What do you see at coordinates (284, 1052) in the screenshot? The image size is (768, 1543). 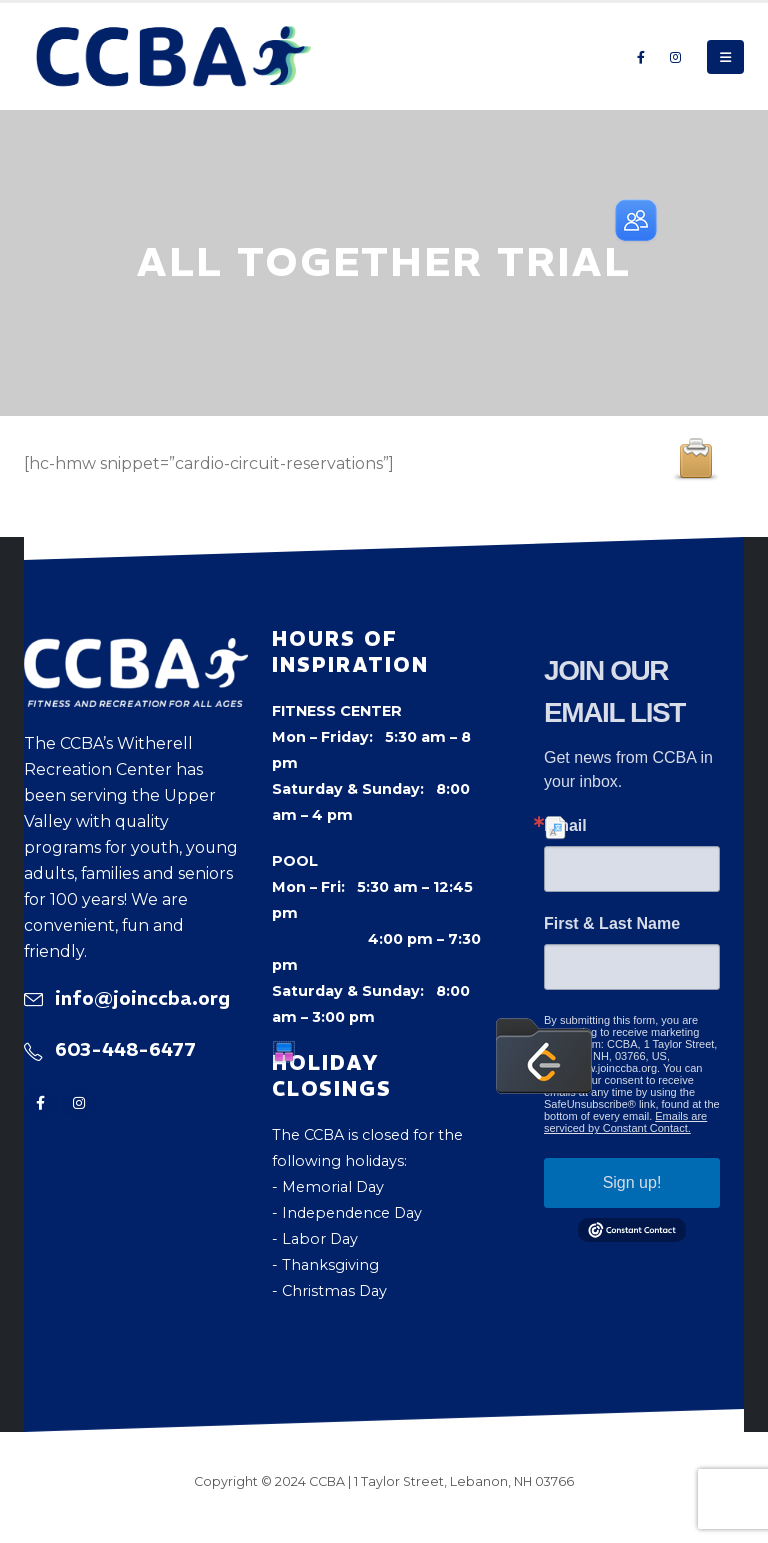 I see `select all items in the current view` at bounding box center [284, 1052].